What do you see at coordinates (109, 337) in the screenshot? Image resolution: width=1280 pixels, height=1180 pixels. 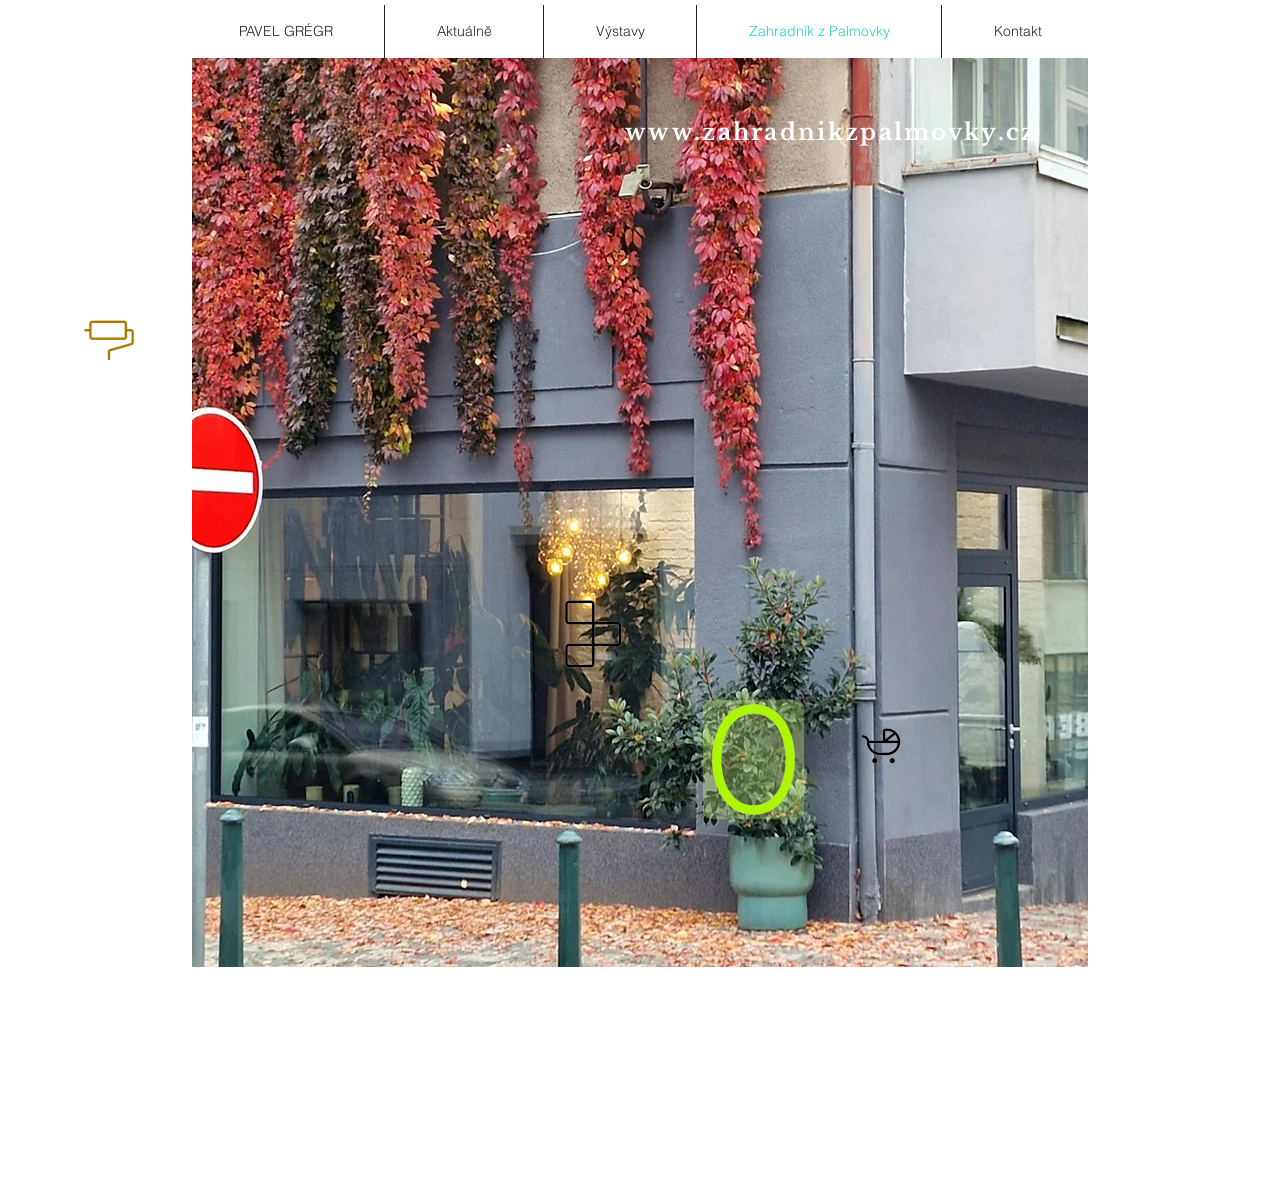 I see `access paint or formatting tools` at bounding box center [109, 337].